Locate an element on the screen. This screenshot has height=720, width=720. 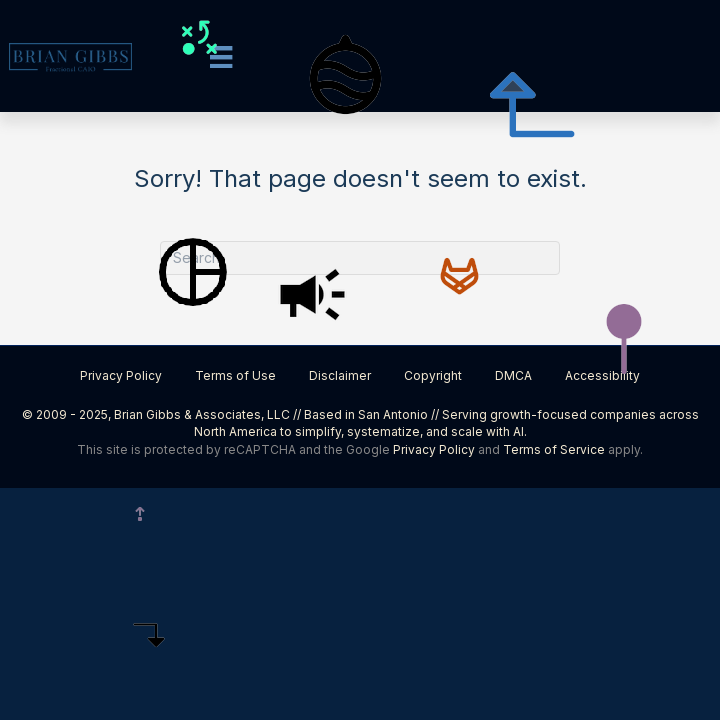
go back and return to top is located at coordinates (529, 108).